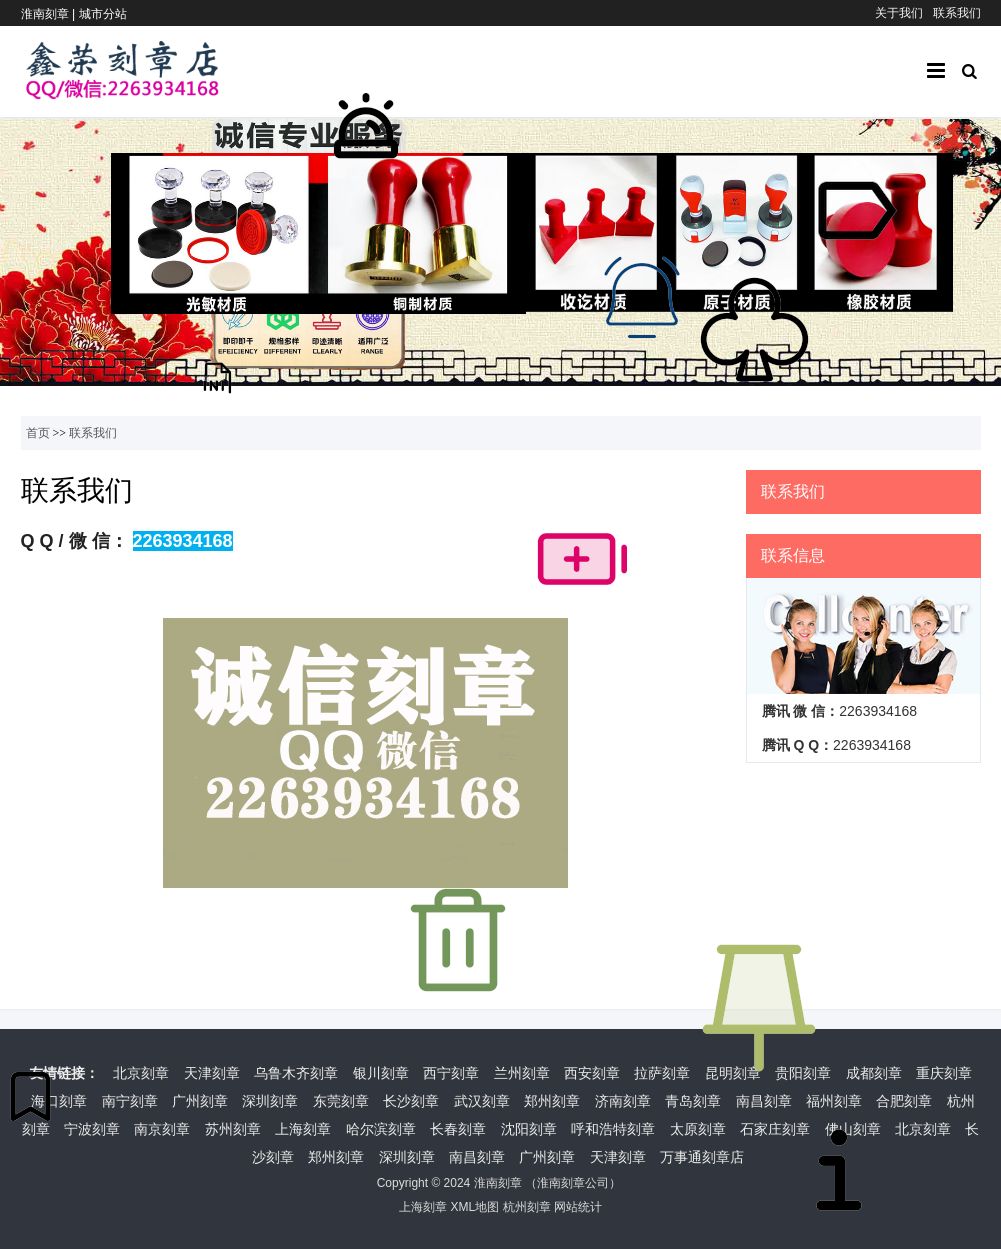  What do you see at coordinates (642, 299) in the screenshot?
I see `active notifications or alerts` at bounding box center [642, 299].